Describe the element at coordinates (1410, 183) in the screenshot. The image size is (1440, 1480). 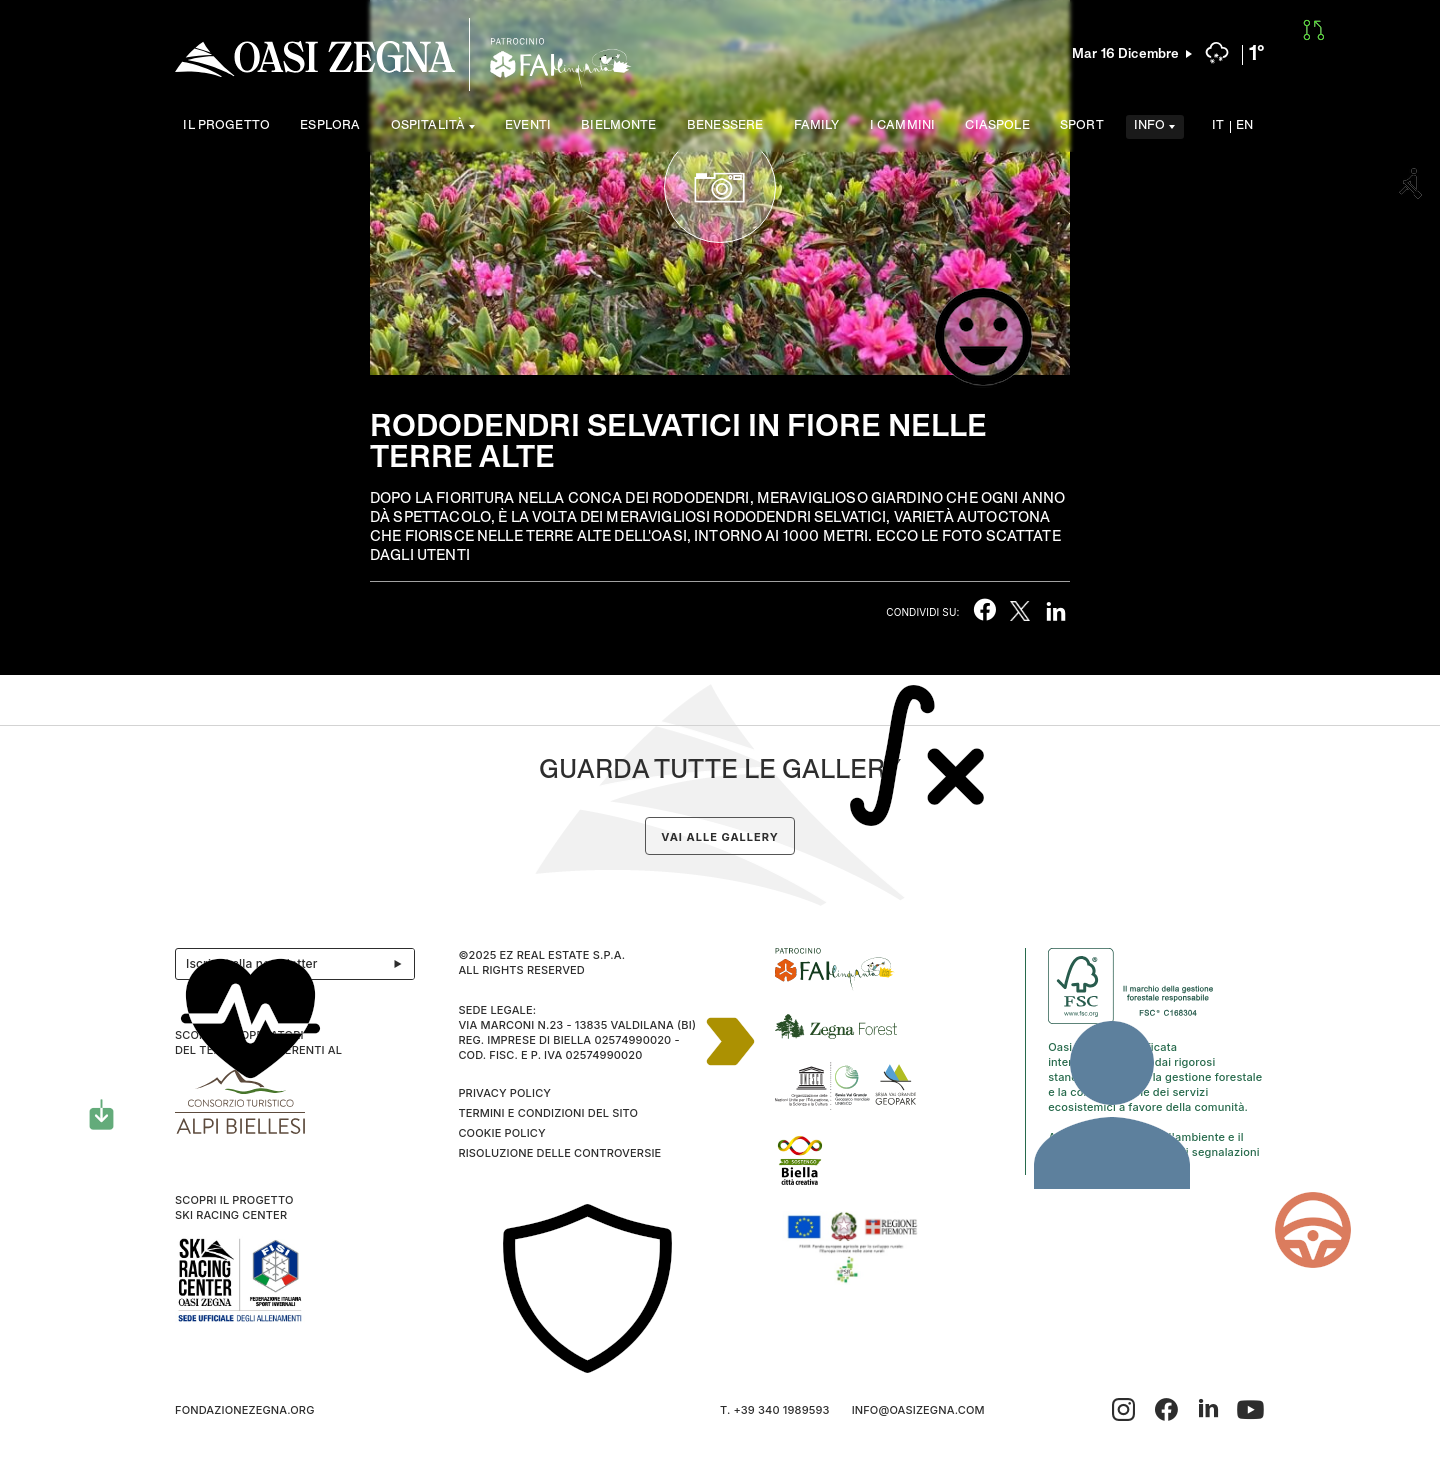
I see `access rowing or kayaking activities` at that location.